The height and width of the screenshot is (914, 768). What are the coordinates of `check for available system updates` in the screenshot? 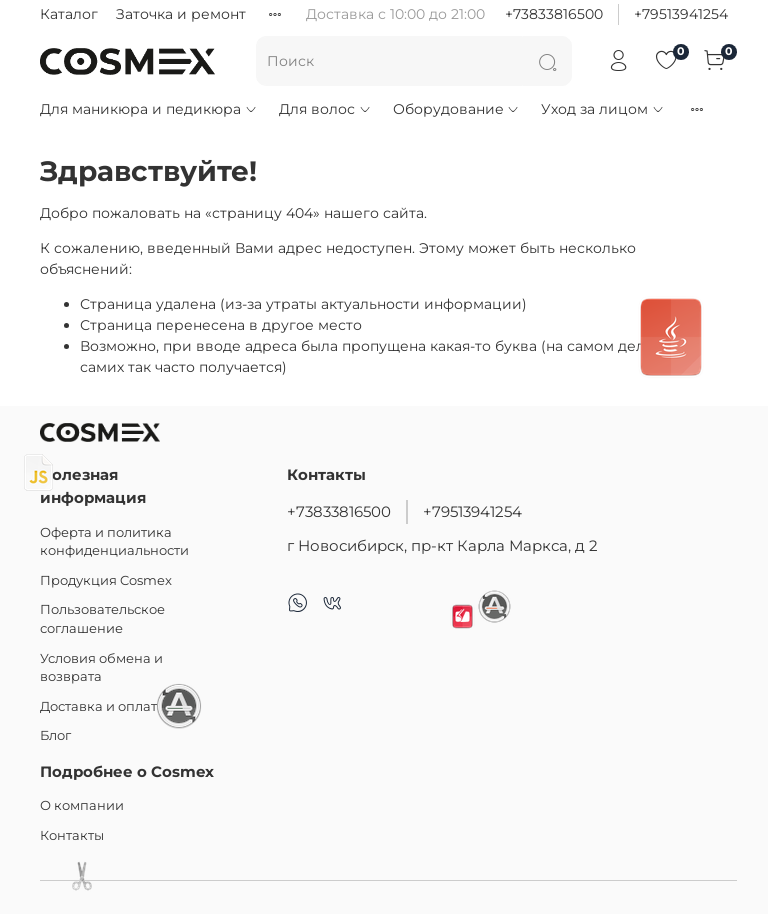 It's located at (179, 706).